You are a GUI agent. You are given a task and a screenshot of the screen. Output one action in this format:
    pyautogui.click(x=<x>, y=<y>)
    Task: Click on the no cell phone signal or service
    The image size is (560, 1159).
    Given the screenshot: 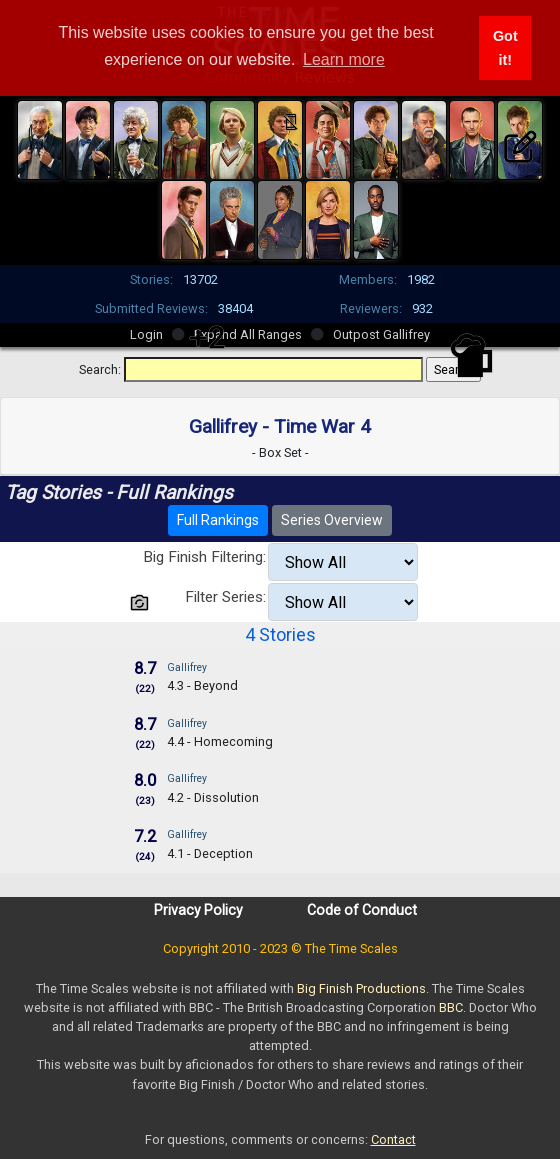 What is the action you would take?
    pyautogui.click(x=291, y=122)
    